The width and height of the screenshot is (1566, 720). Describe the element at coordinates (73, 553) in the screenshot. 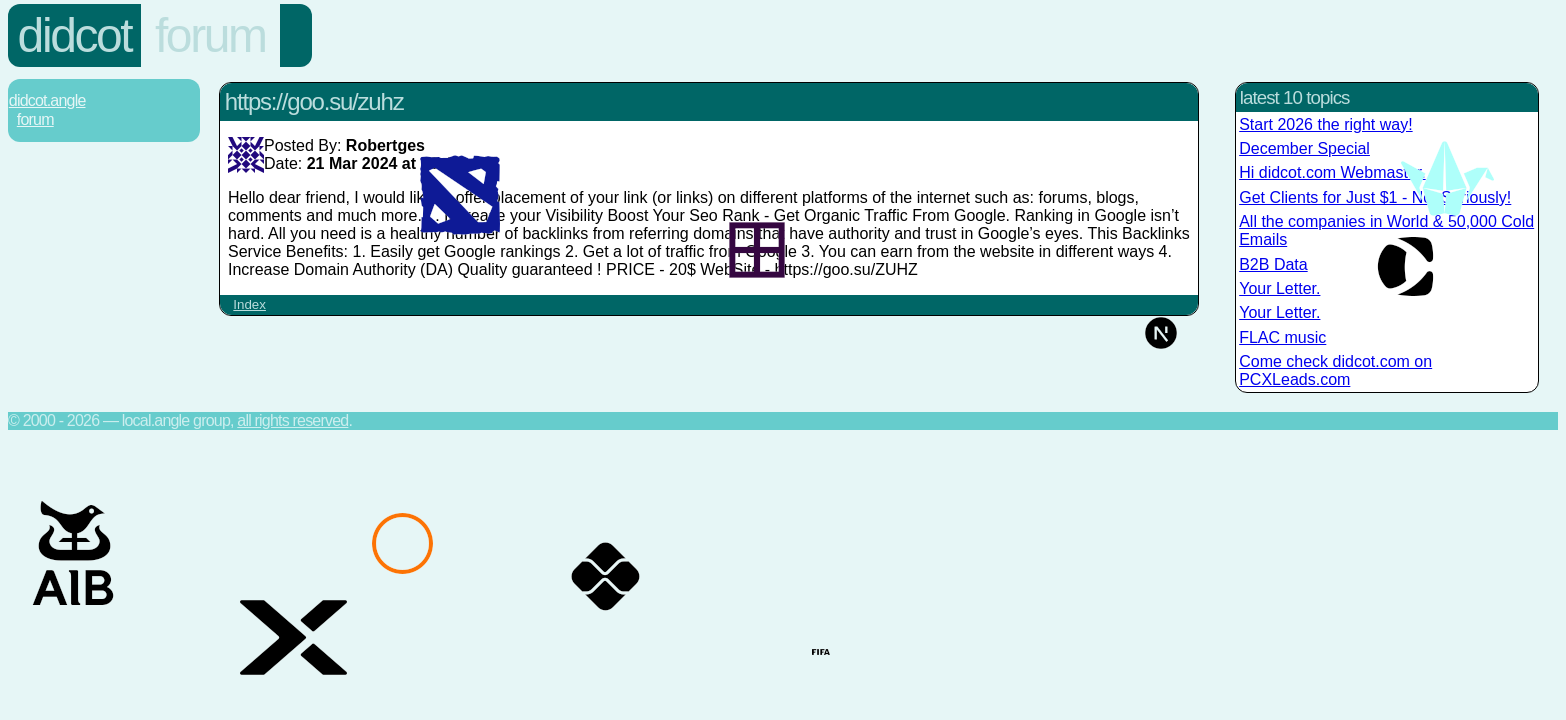

I see `AIB (Allied Irish Banks) logo` at that location.